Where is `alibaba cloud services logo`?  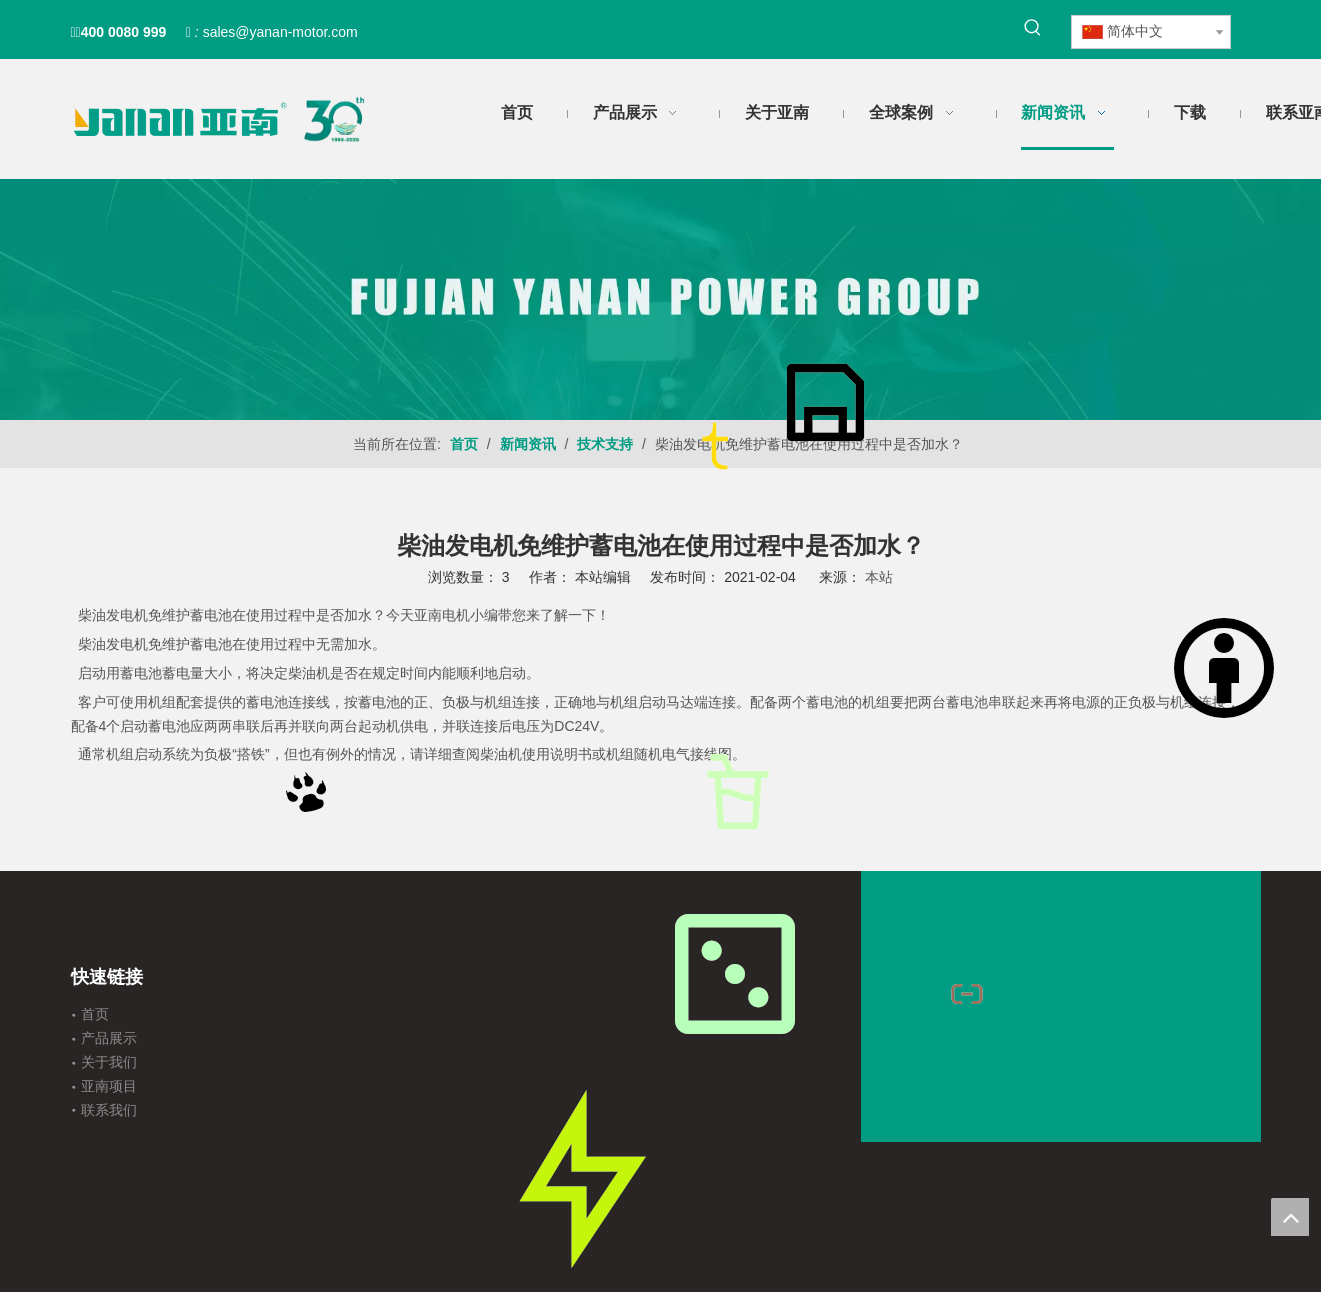
alibaba cloud services logo is located at coordinates (967, 994).